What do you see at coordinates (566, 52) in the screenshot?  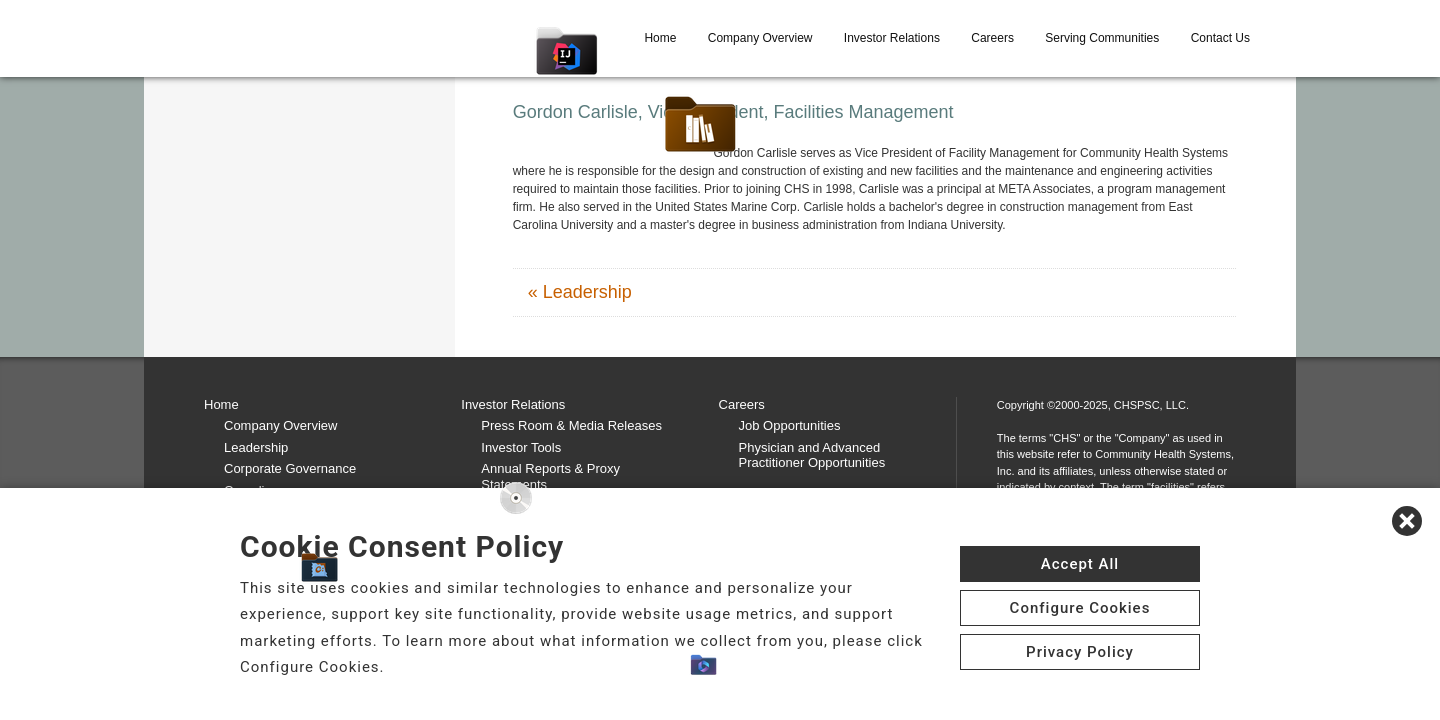 I see `open folder containing IntelliJ IDEA projects` at bounding box center [566, 52].